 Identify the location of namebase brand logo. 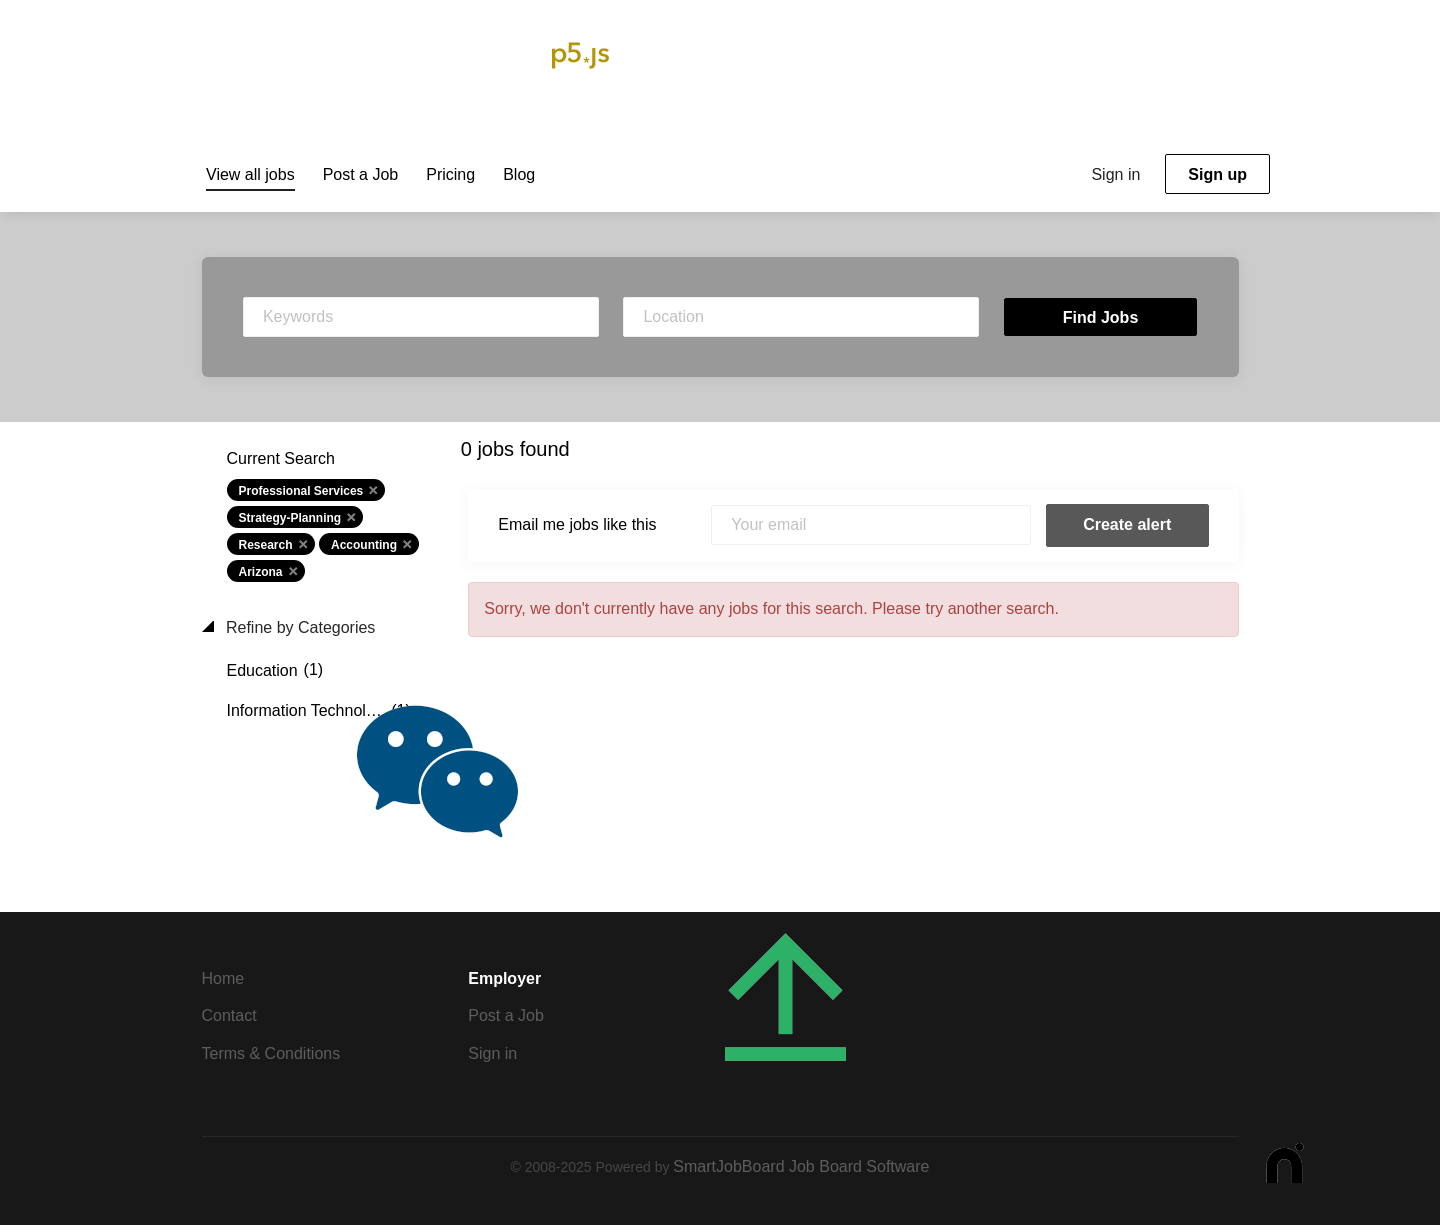
(1285, 1163).